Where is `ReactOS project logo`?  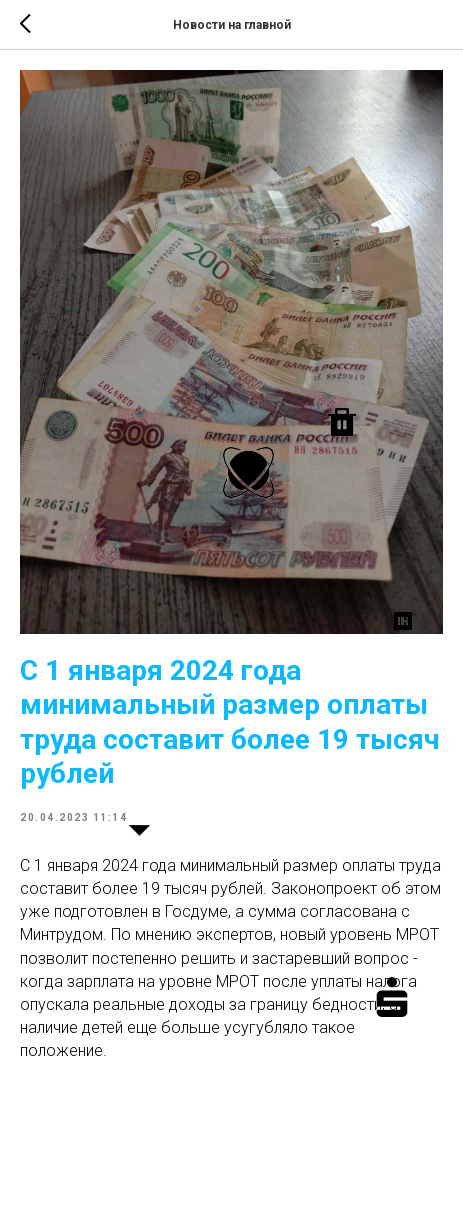
ReactOS project logo is located at coordinates (248, 472).